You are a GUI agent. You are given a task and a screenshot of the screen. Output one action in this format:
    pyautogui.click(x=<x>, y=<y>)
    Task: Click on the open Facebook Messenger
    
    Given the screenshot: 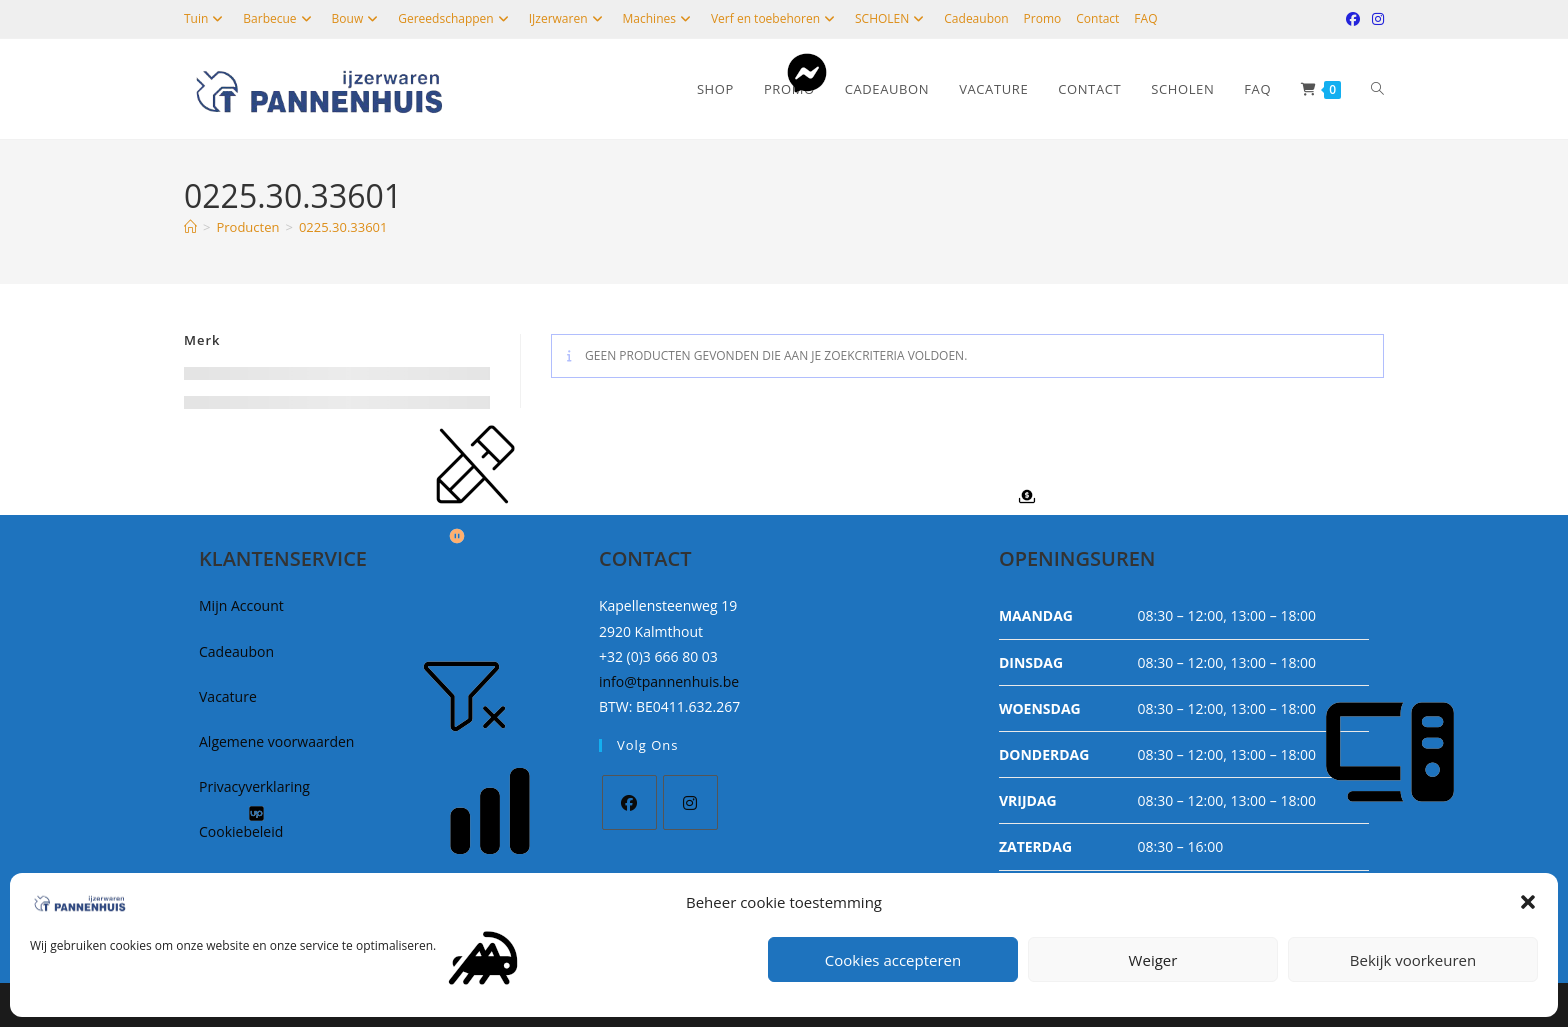 What is the action you would take?
    pyautogui.click(x=807, y=73)
    